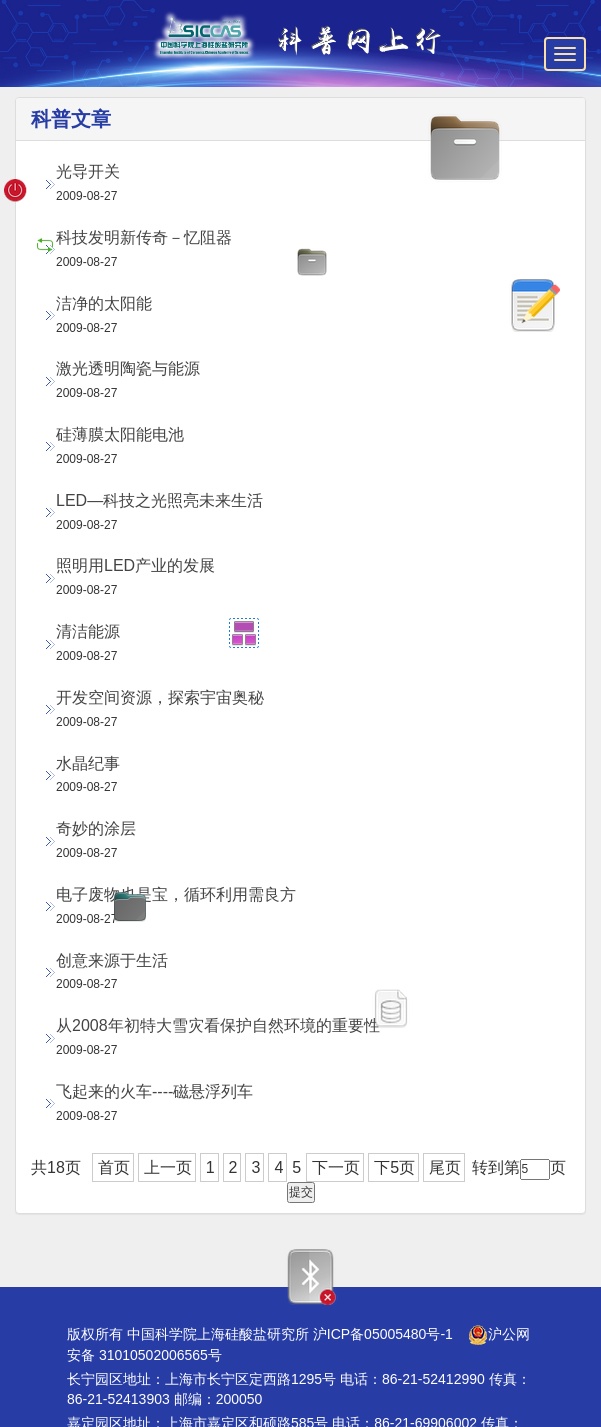 This screenshot has height=1427, width=601. I want to click on select all items in the current view, so click(244, 633).